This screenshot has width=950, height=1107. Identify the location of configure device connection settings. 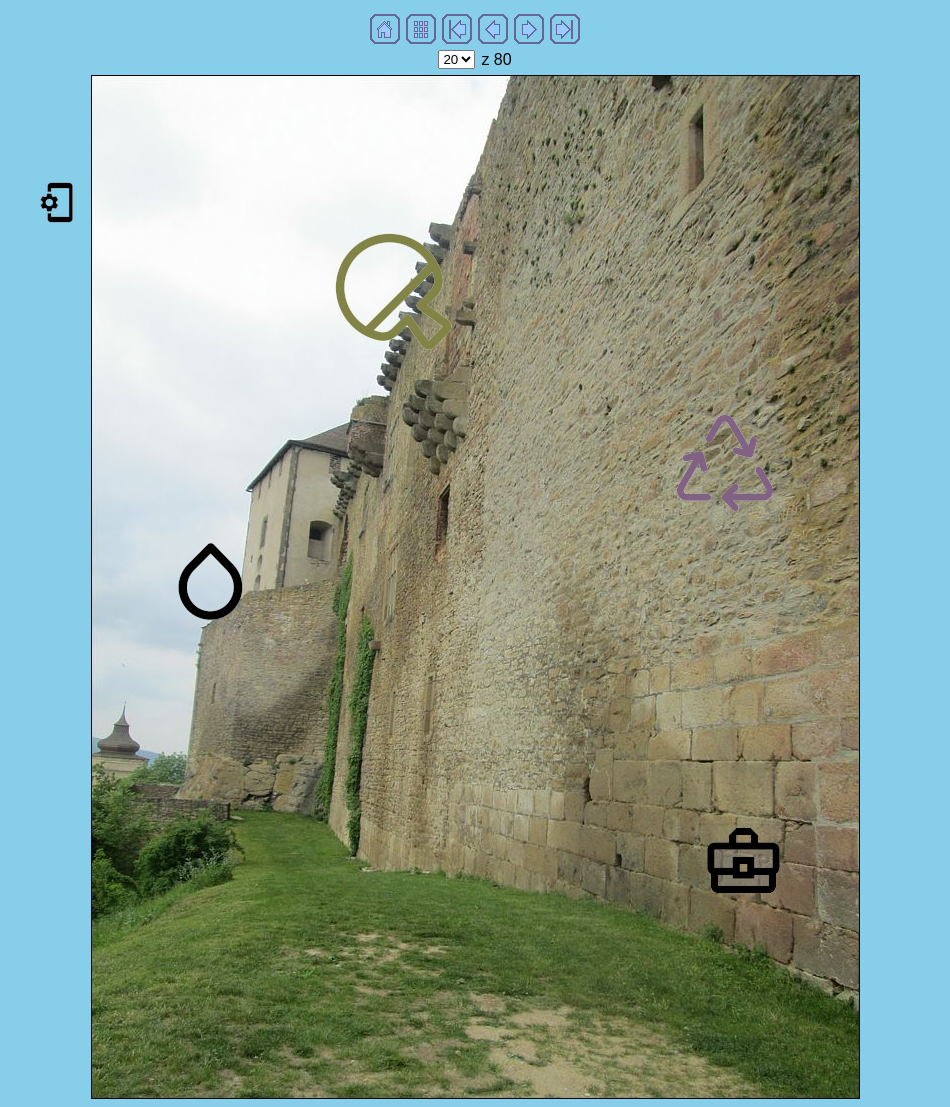
(56, 202).